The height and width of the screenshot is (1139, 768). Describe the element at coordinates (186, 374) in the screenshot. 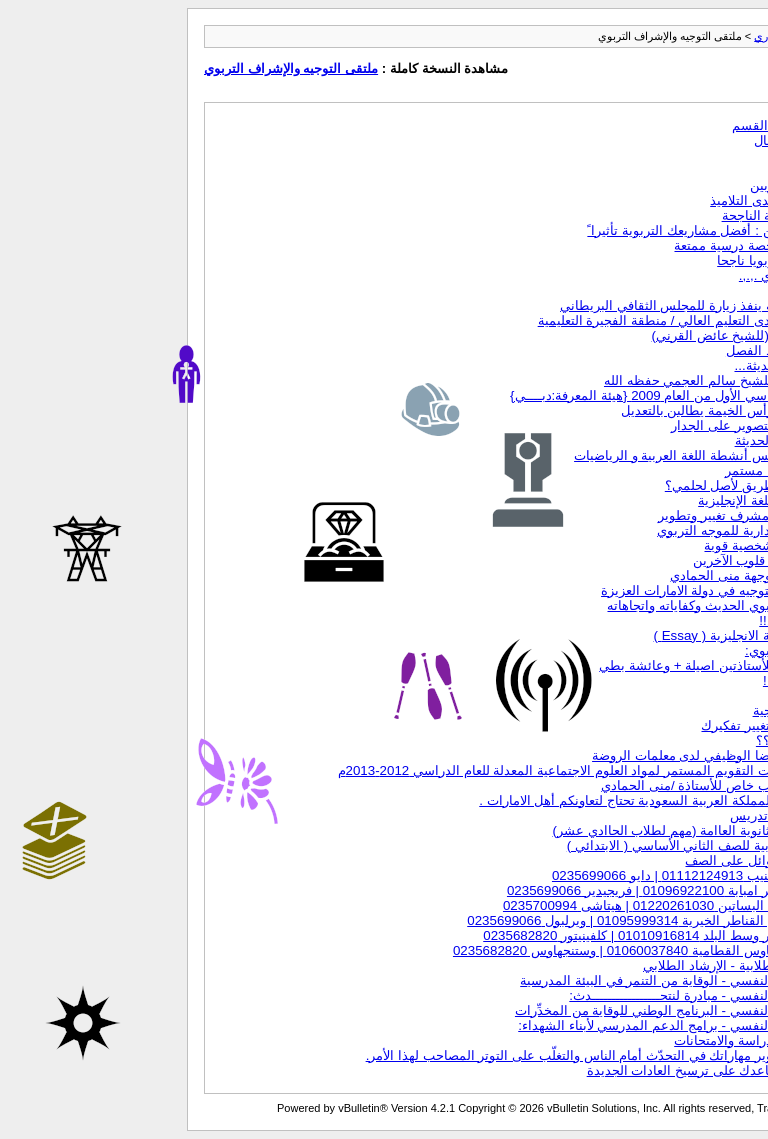

I see `access meditation or mindfulness features` at that location.